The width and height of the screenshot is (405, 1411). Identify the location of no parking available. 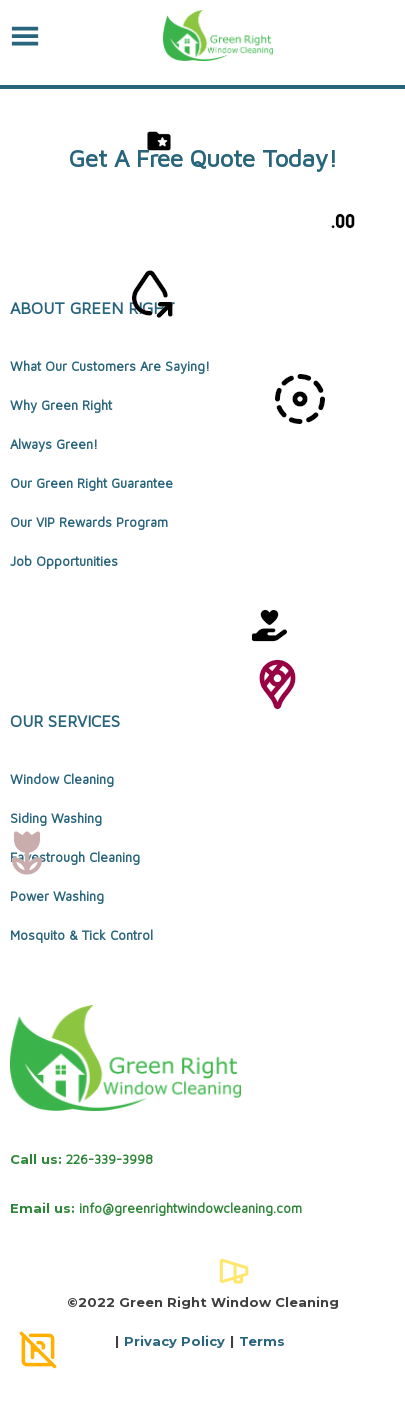
(38, 1350).